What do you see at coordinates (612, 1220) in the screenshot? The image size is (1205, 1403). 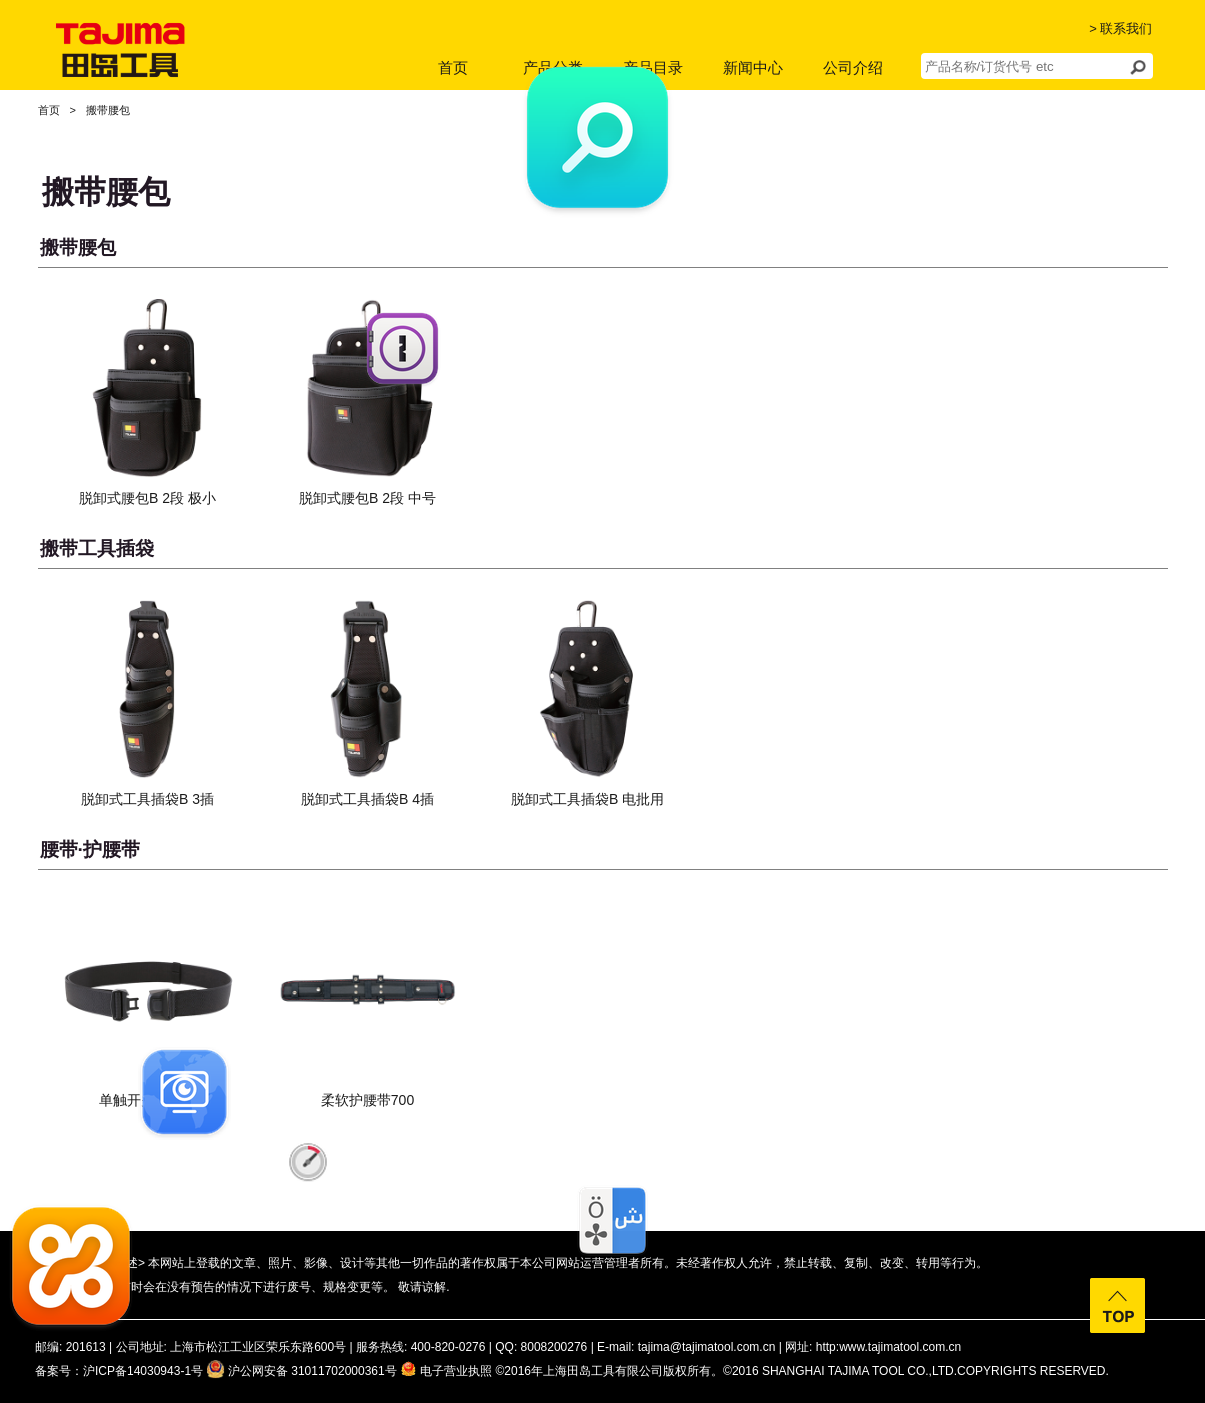 I see `open character map application` at bounding box center [612, 1220].